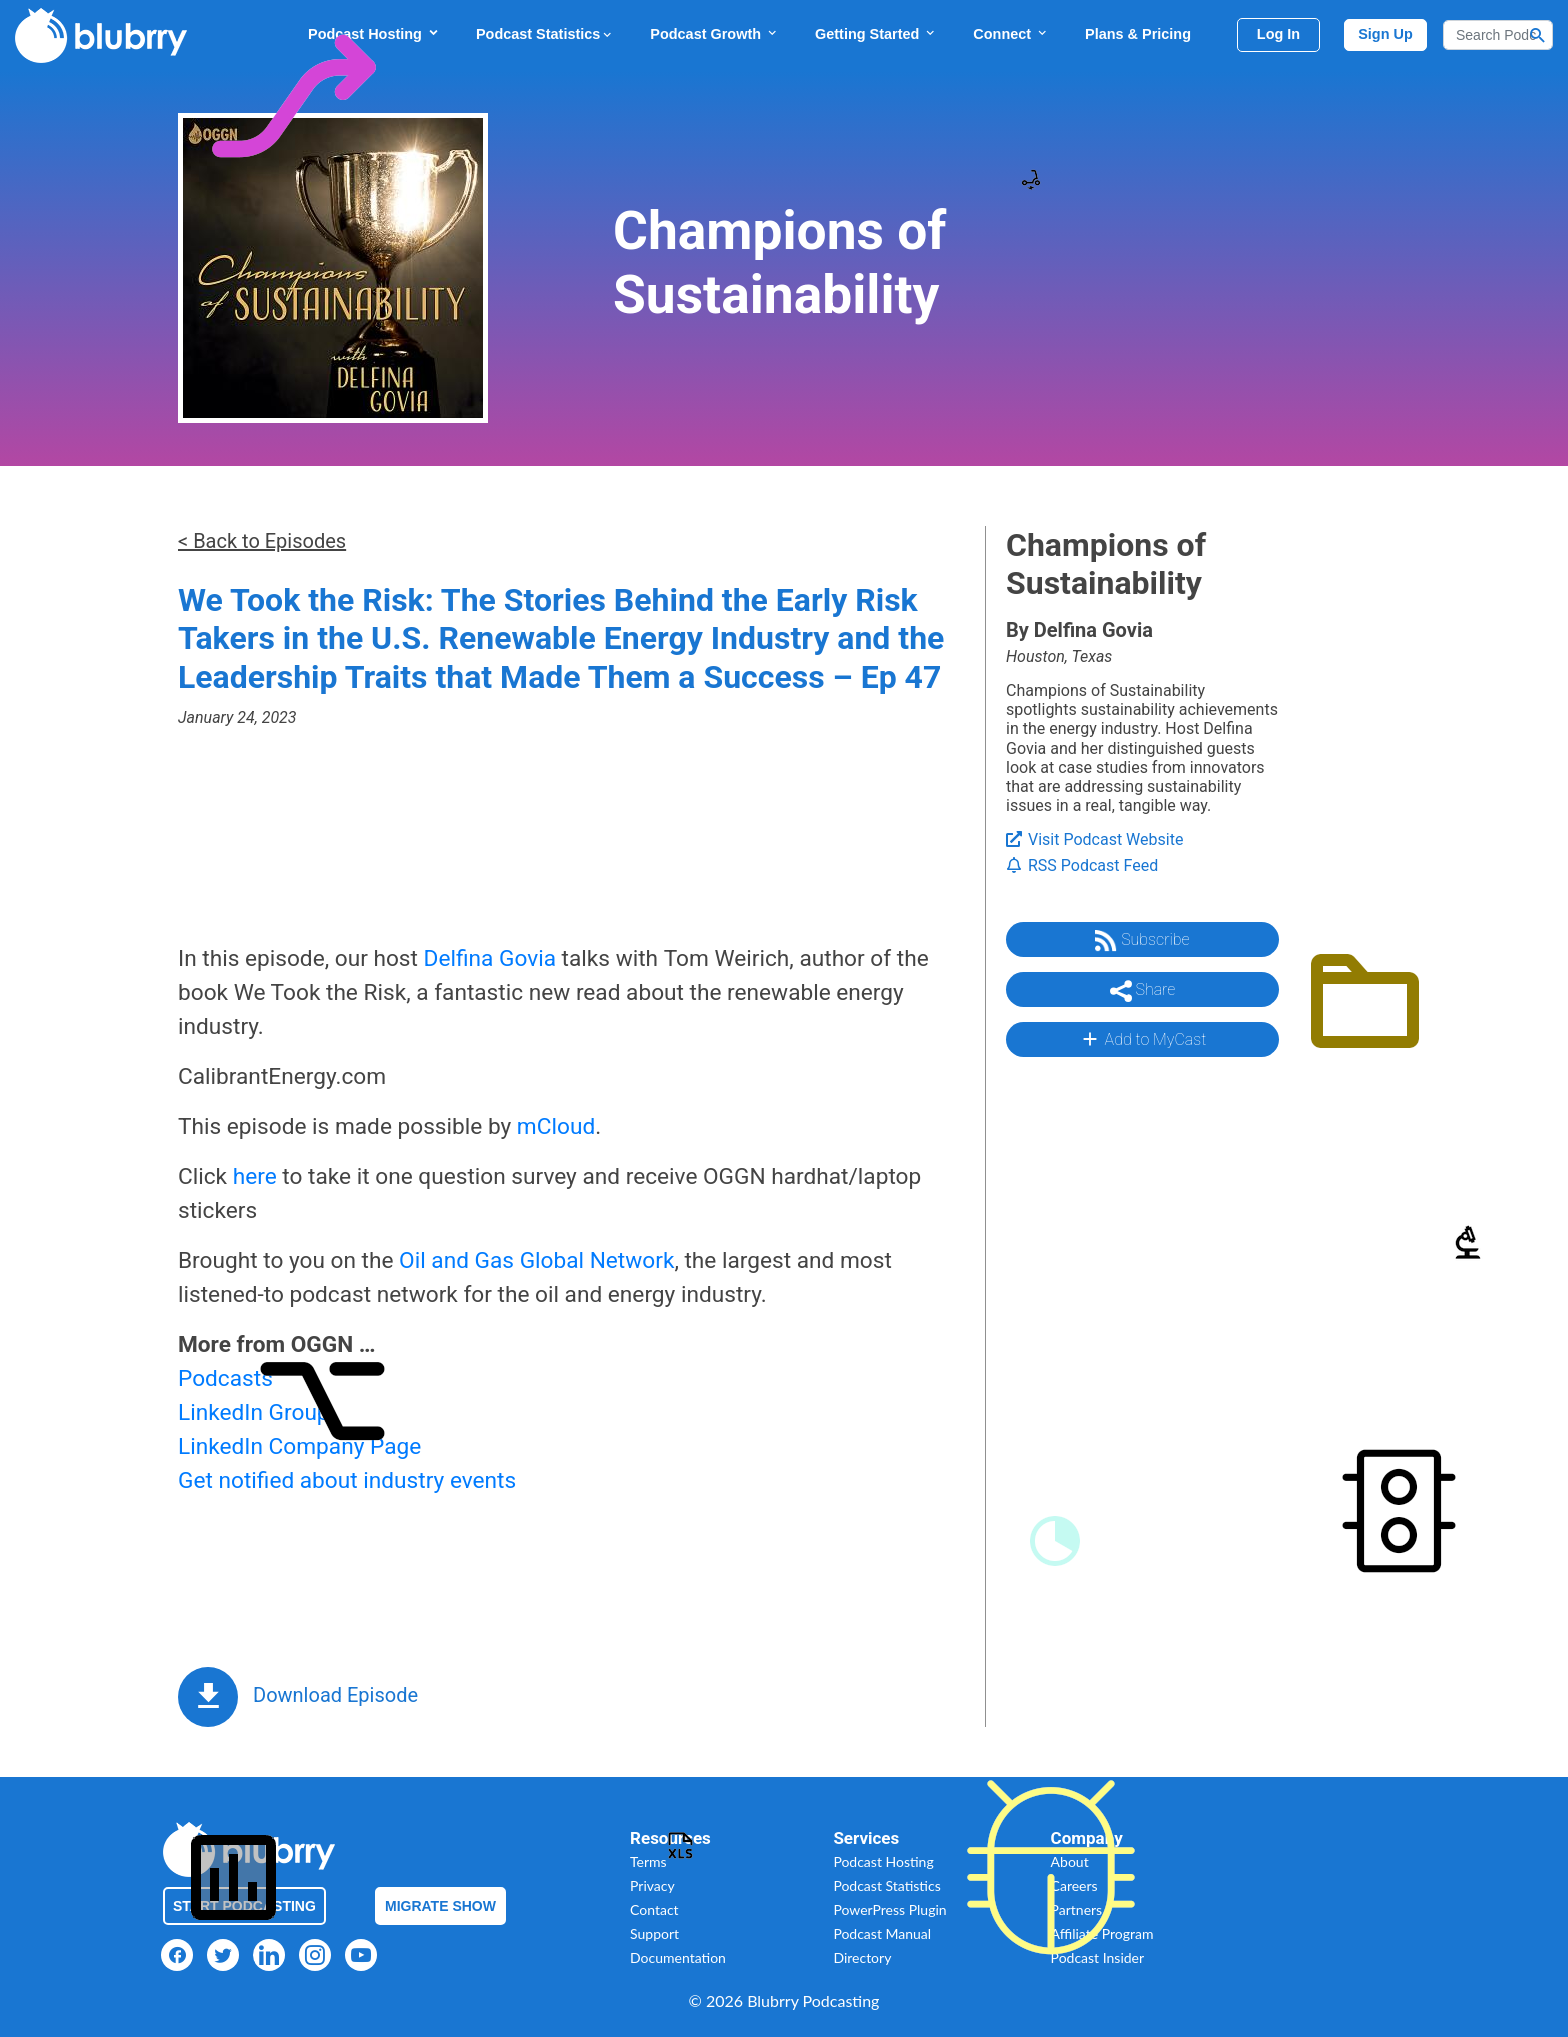  What do you see at coordinates (322, 1396) in the screenshot?
I see `keyboard option or alt key symbol` at bounding box center [322, 1396].